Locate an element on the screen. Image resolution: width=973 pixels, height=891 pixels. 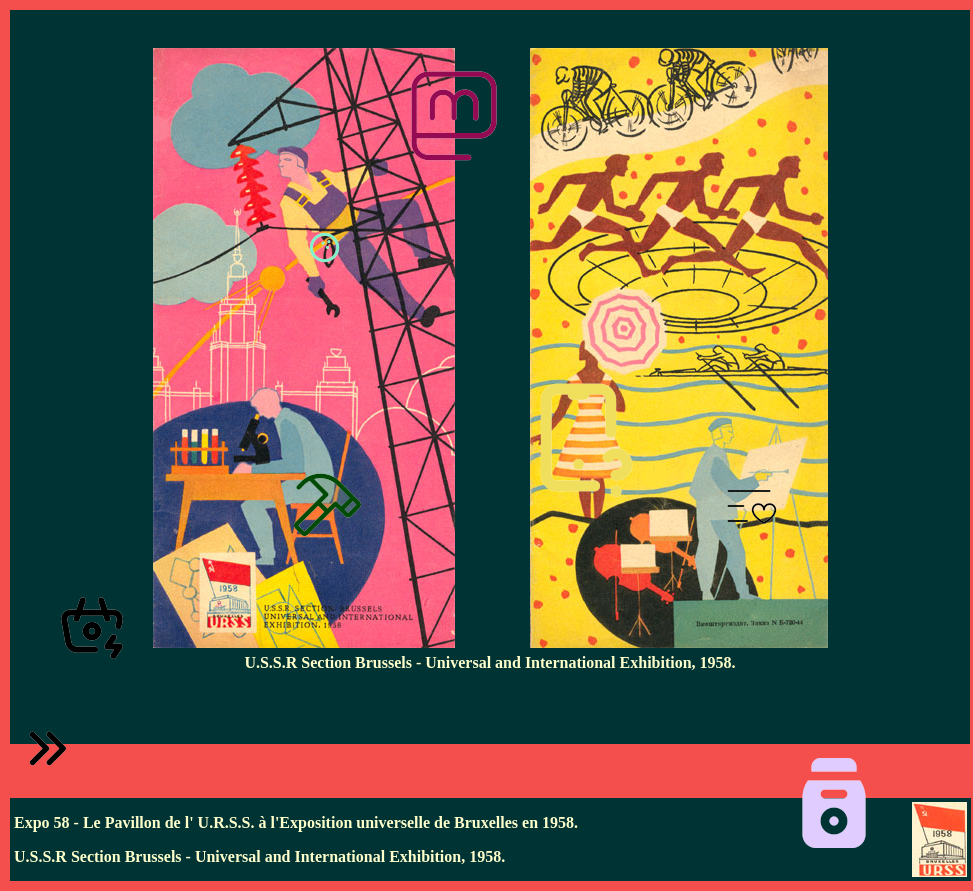
view your favorites list is located at coordinates (749, 506).